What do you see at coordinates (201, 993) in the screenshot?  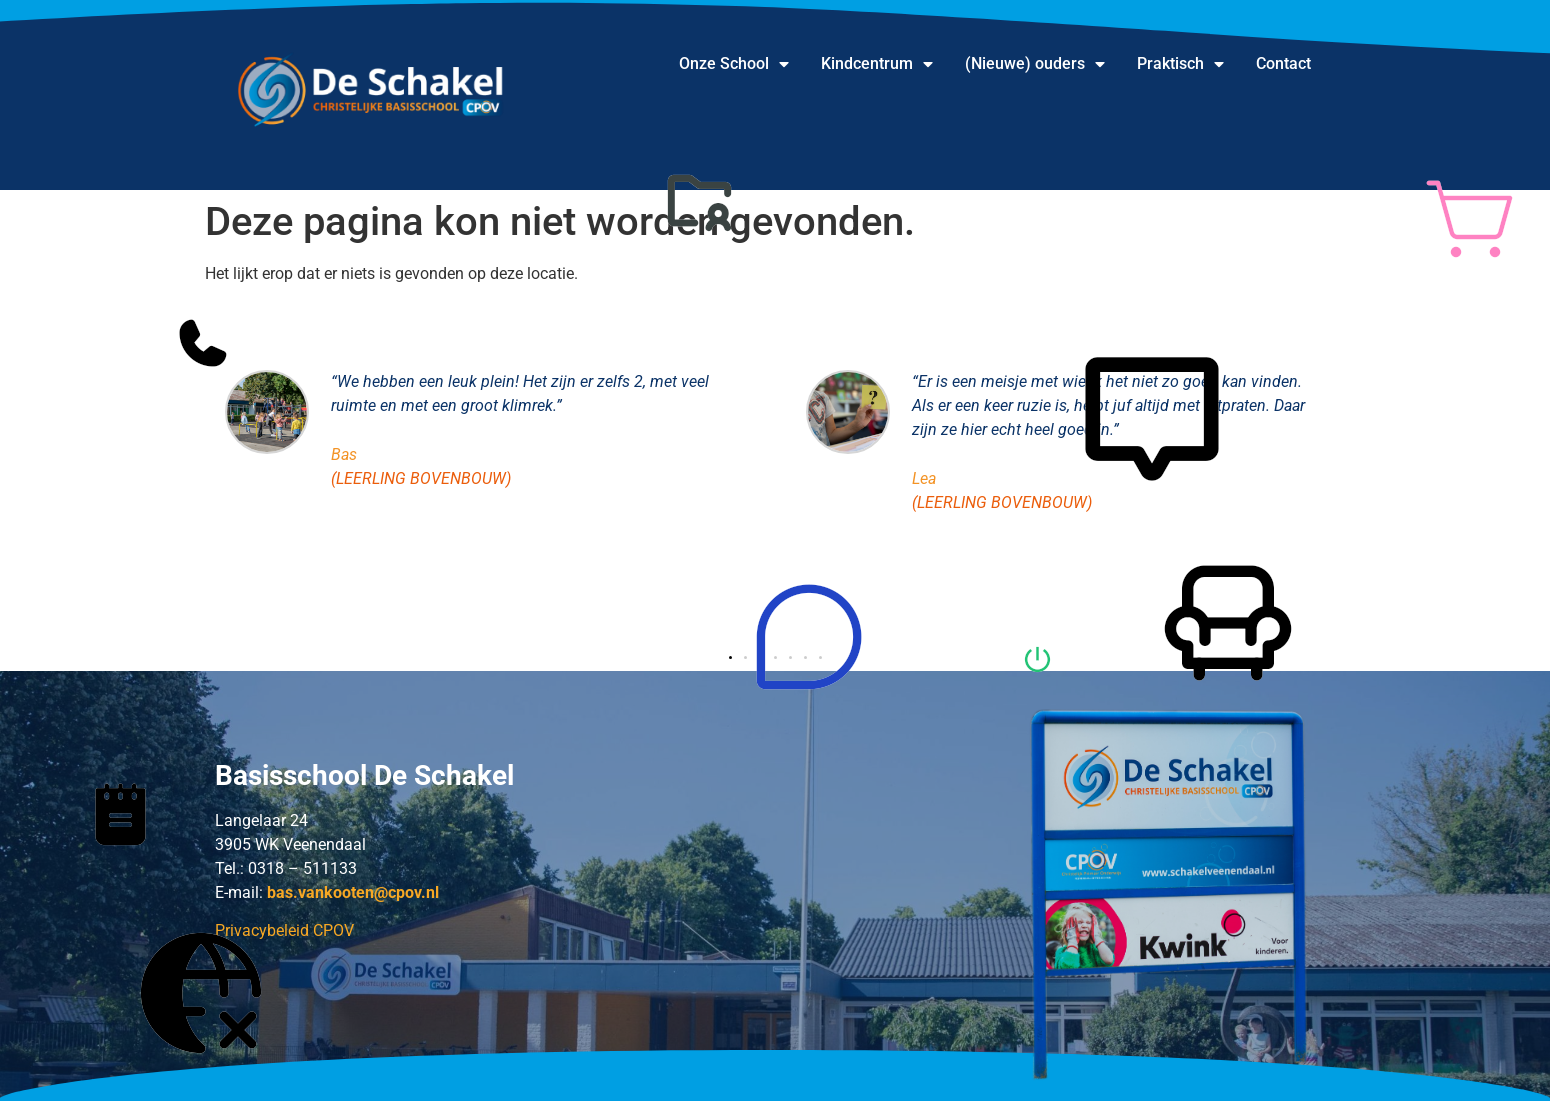 I see `no internet connection` at bounding box center [201, 993].